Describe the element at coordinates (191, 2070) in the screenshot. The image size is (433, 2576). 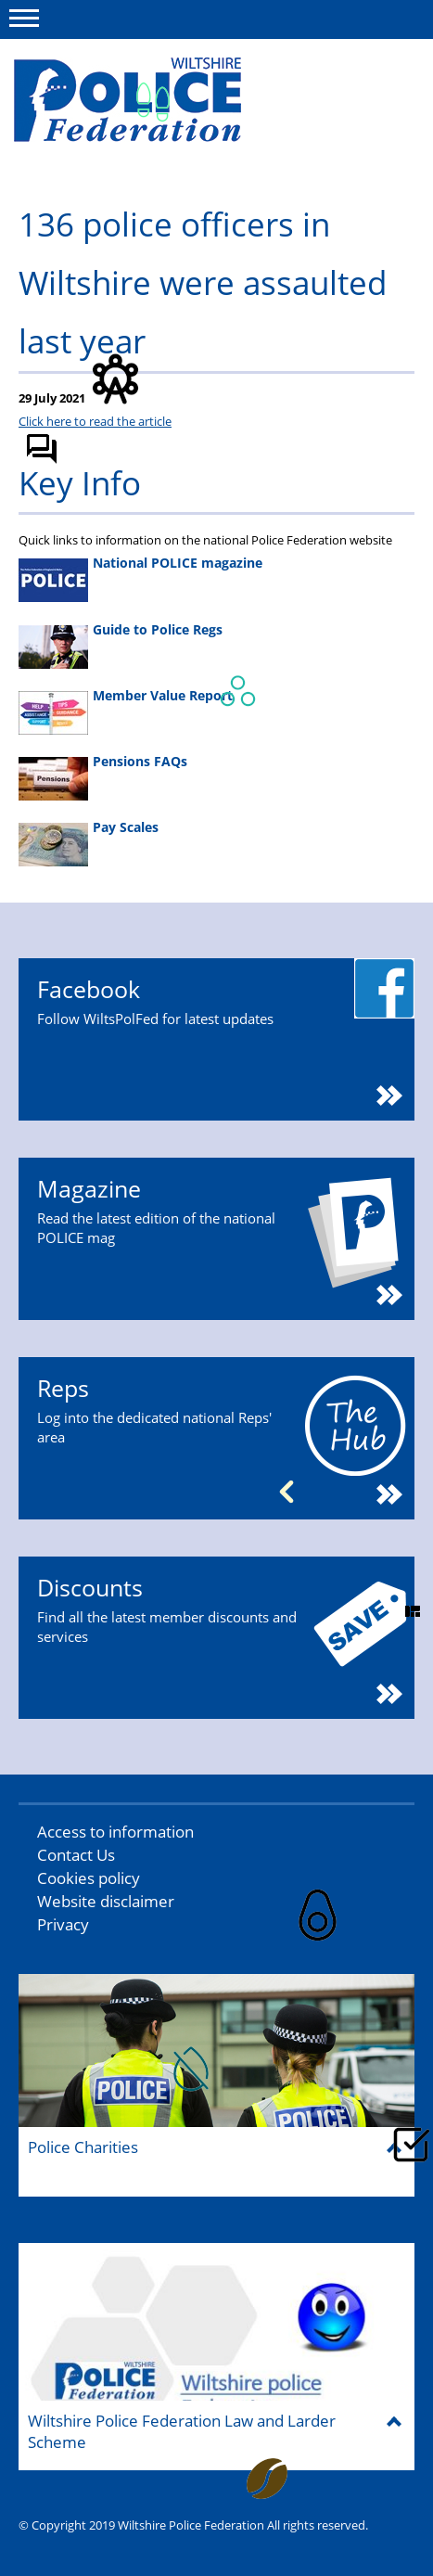
I see `disable water or liquid detection` at that location.